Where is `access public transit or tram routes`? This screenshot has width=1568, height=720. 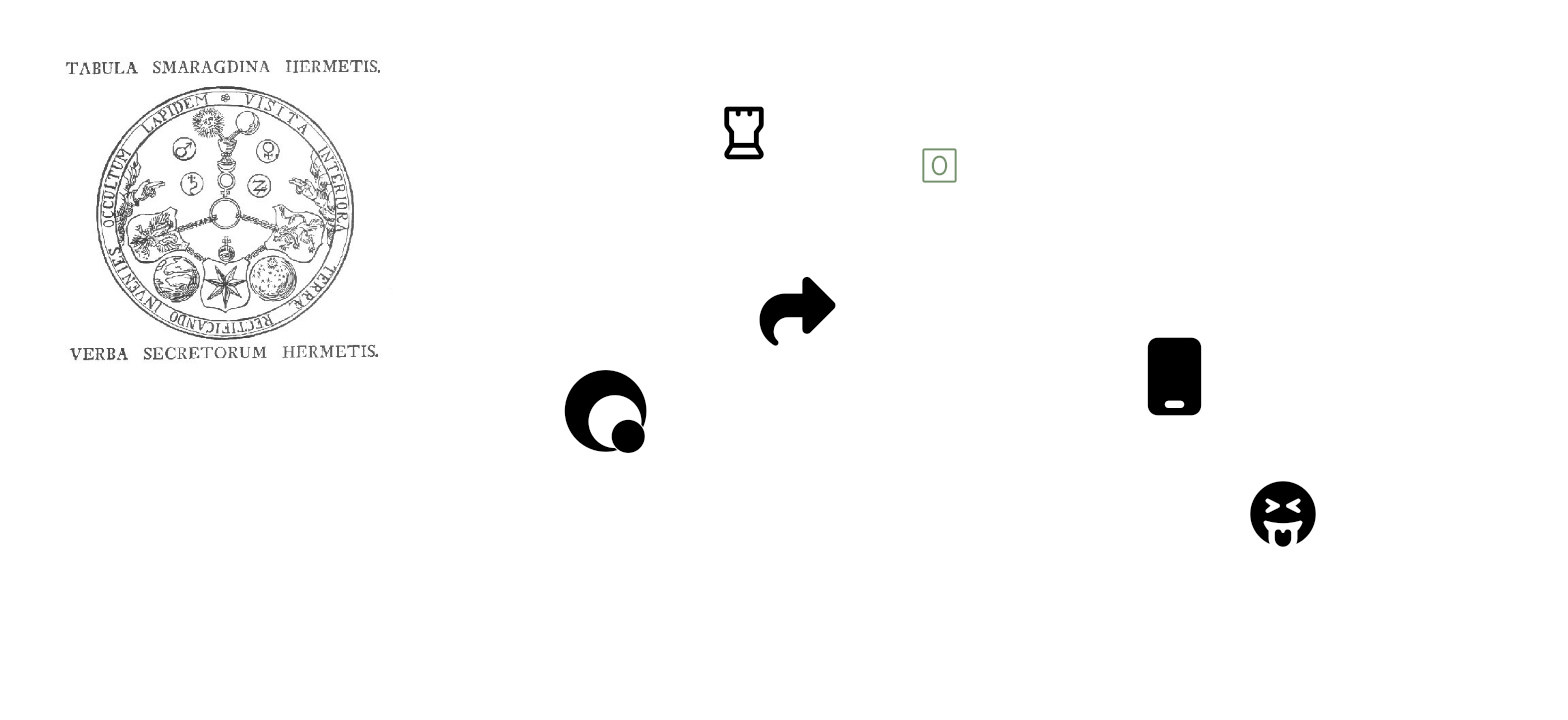 access public transit or tram routes is located at coordinates (1445, 612).